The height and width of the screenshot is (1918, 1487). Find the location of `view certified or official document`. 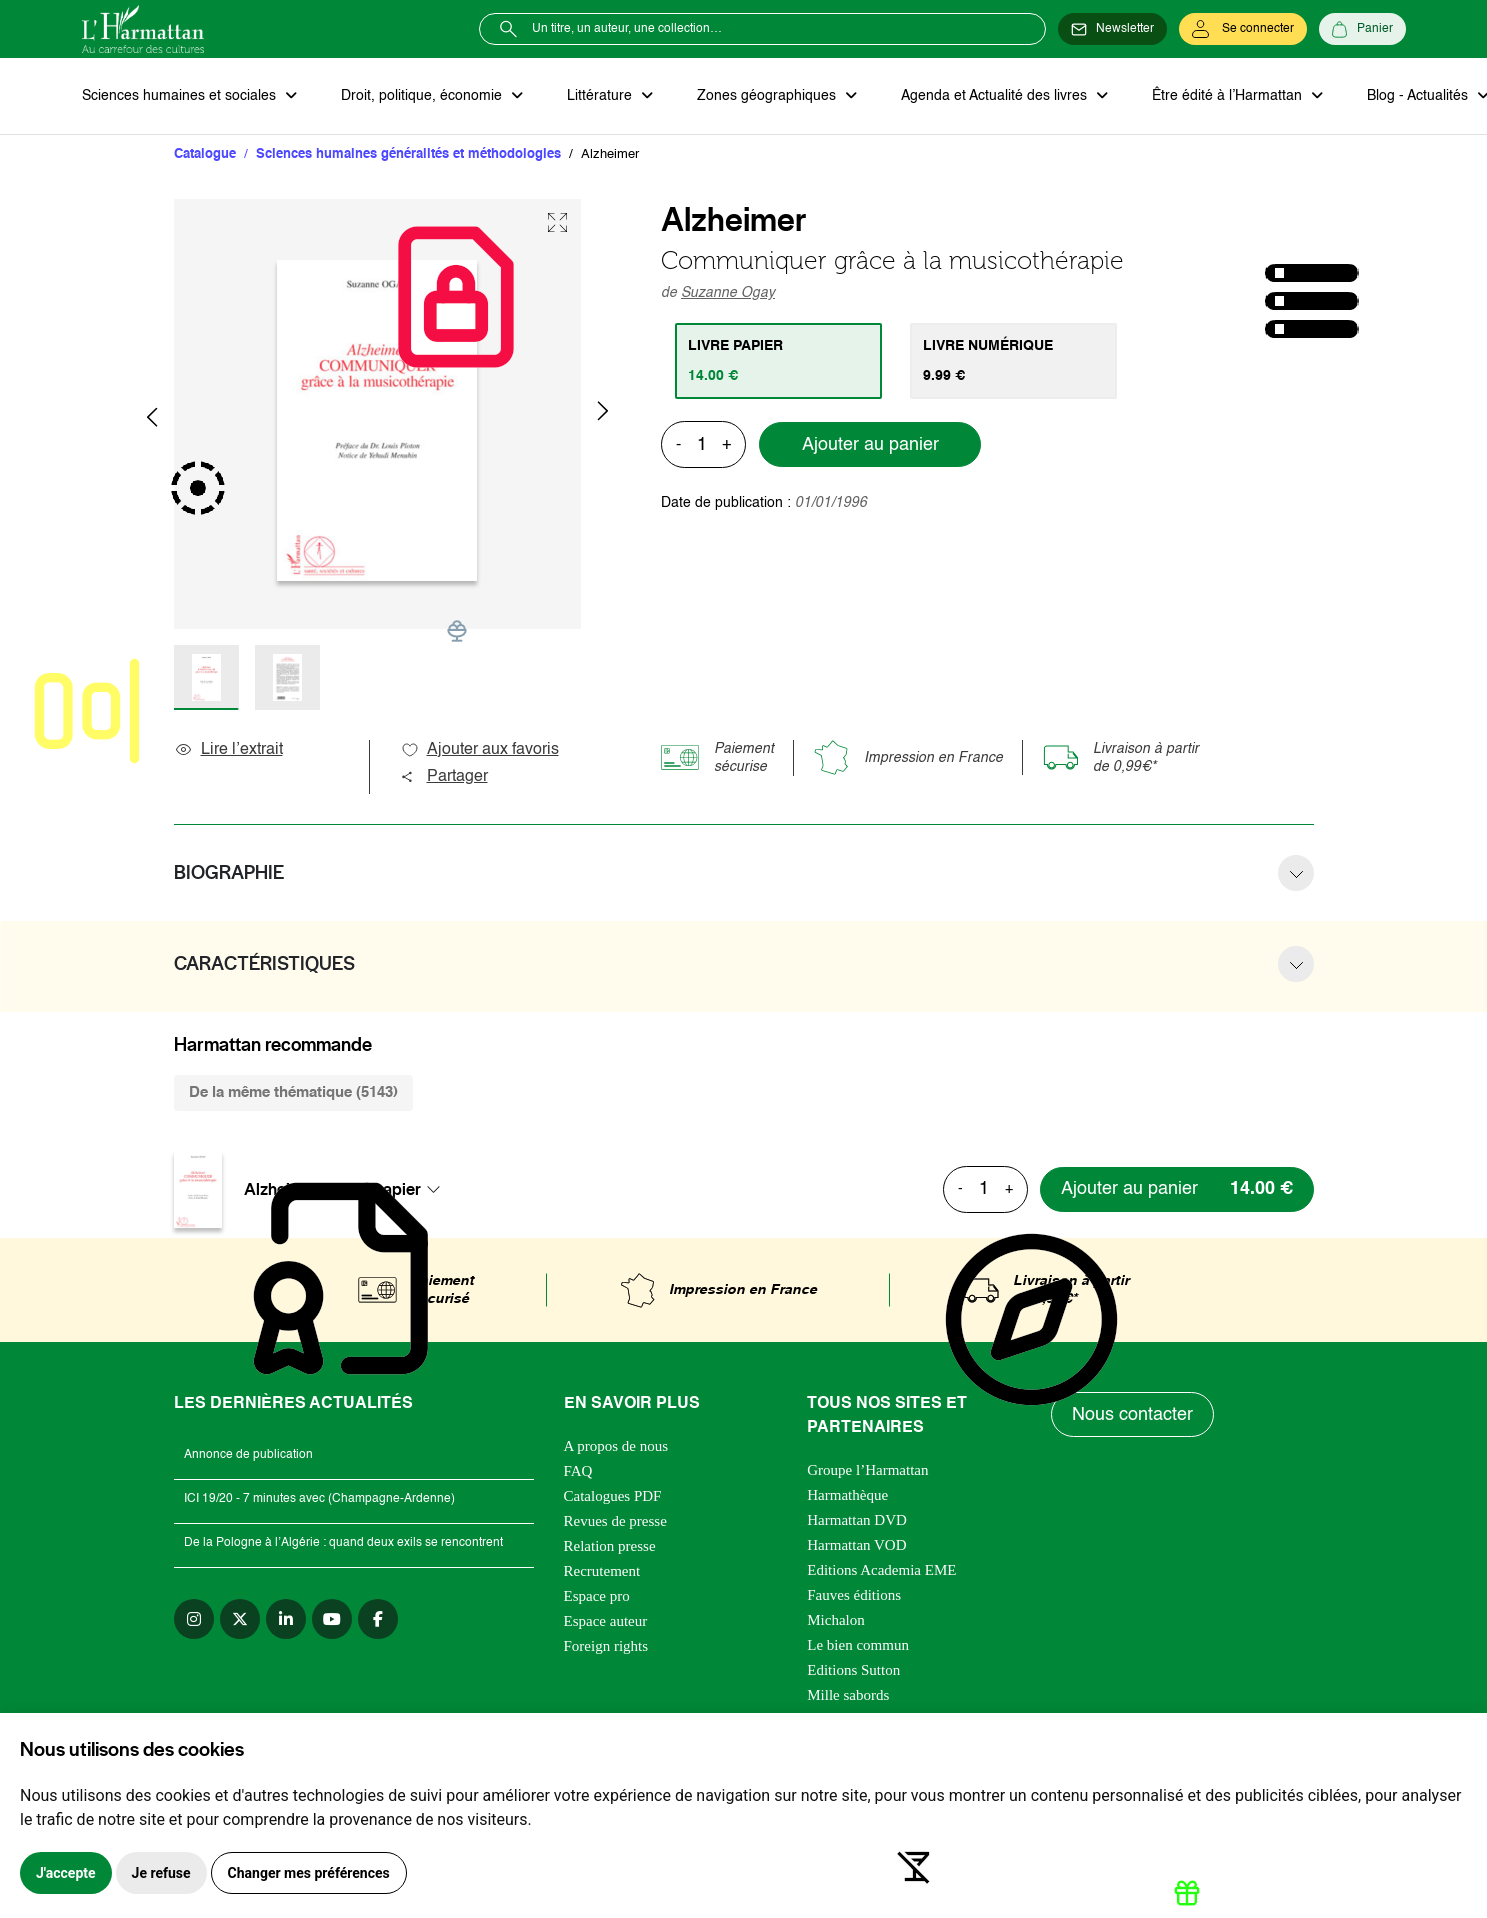

view certified or official document is located at coordinates (349, 1278).